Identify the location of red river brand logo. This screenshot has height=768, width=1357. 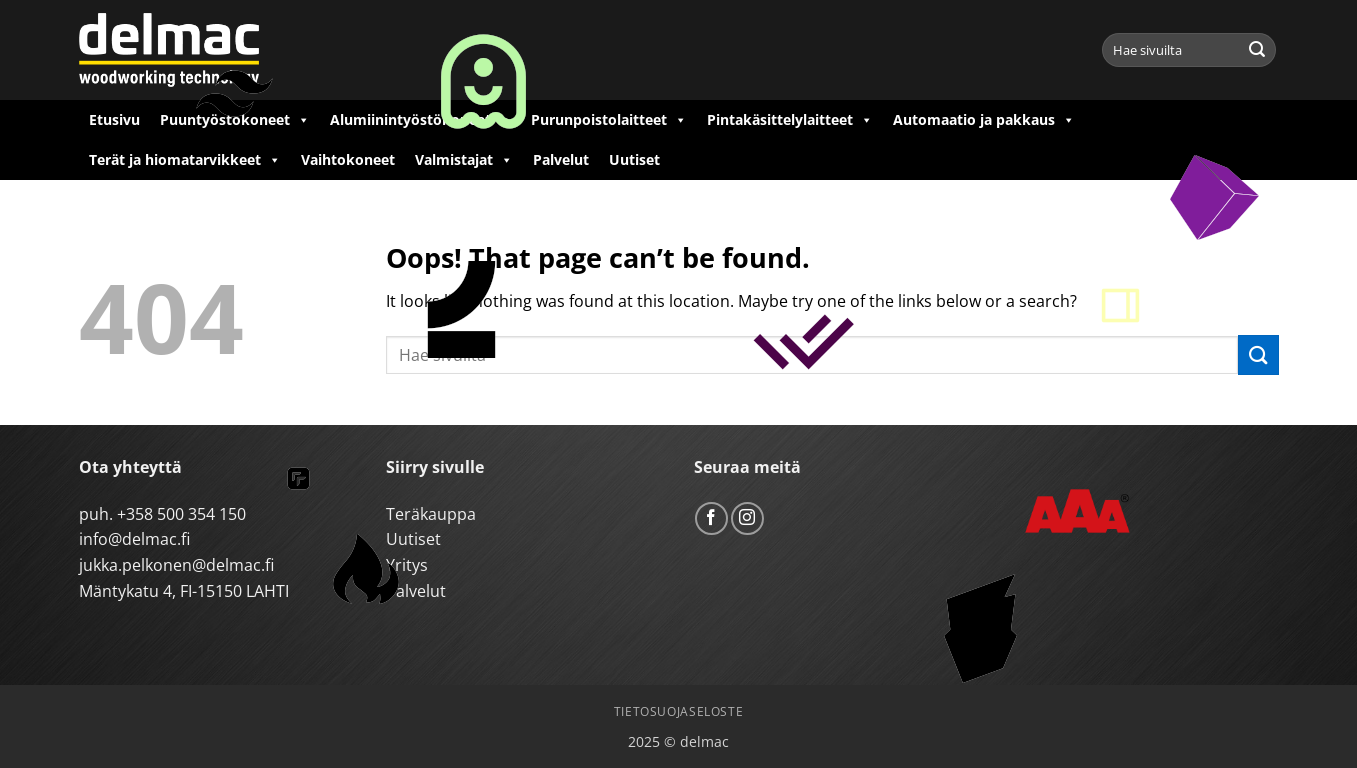
(298, 478).